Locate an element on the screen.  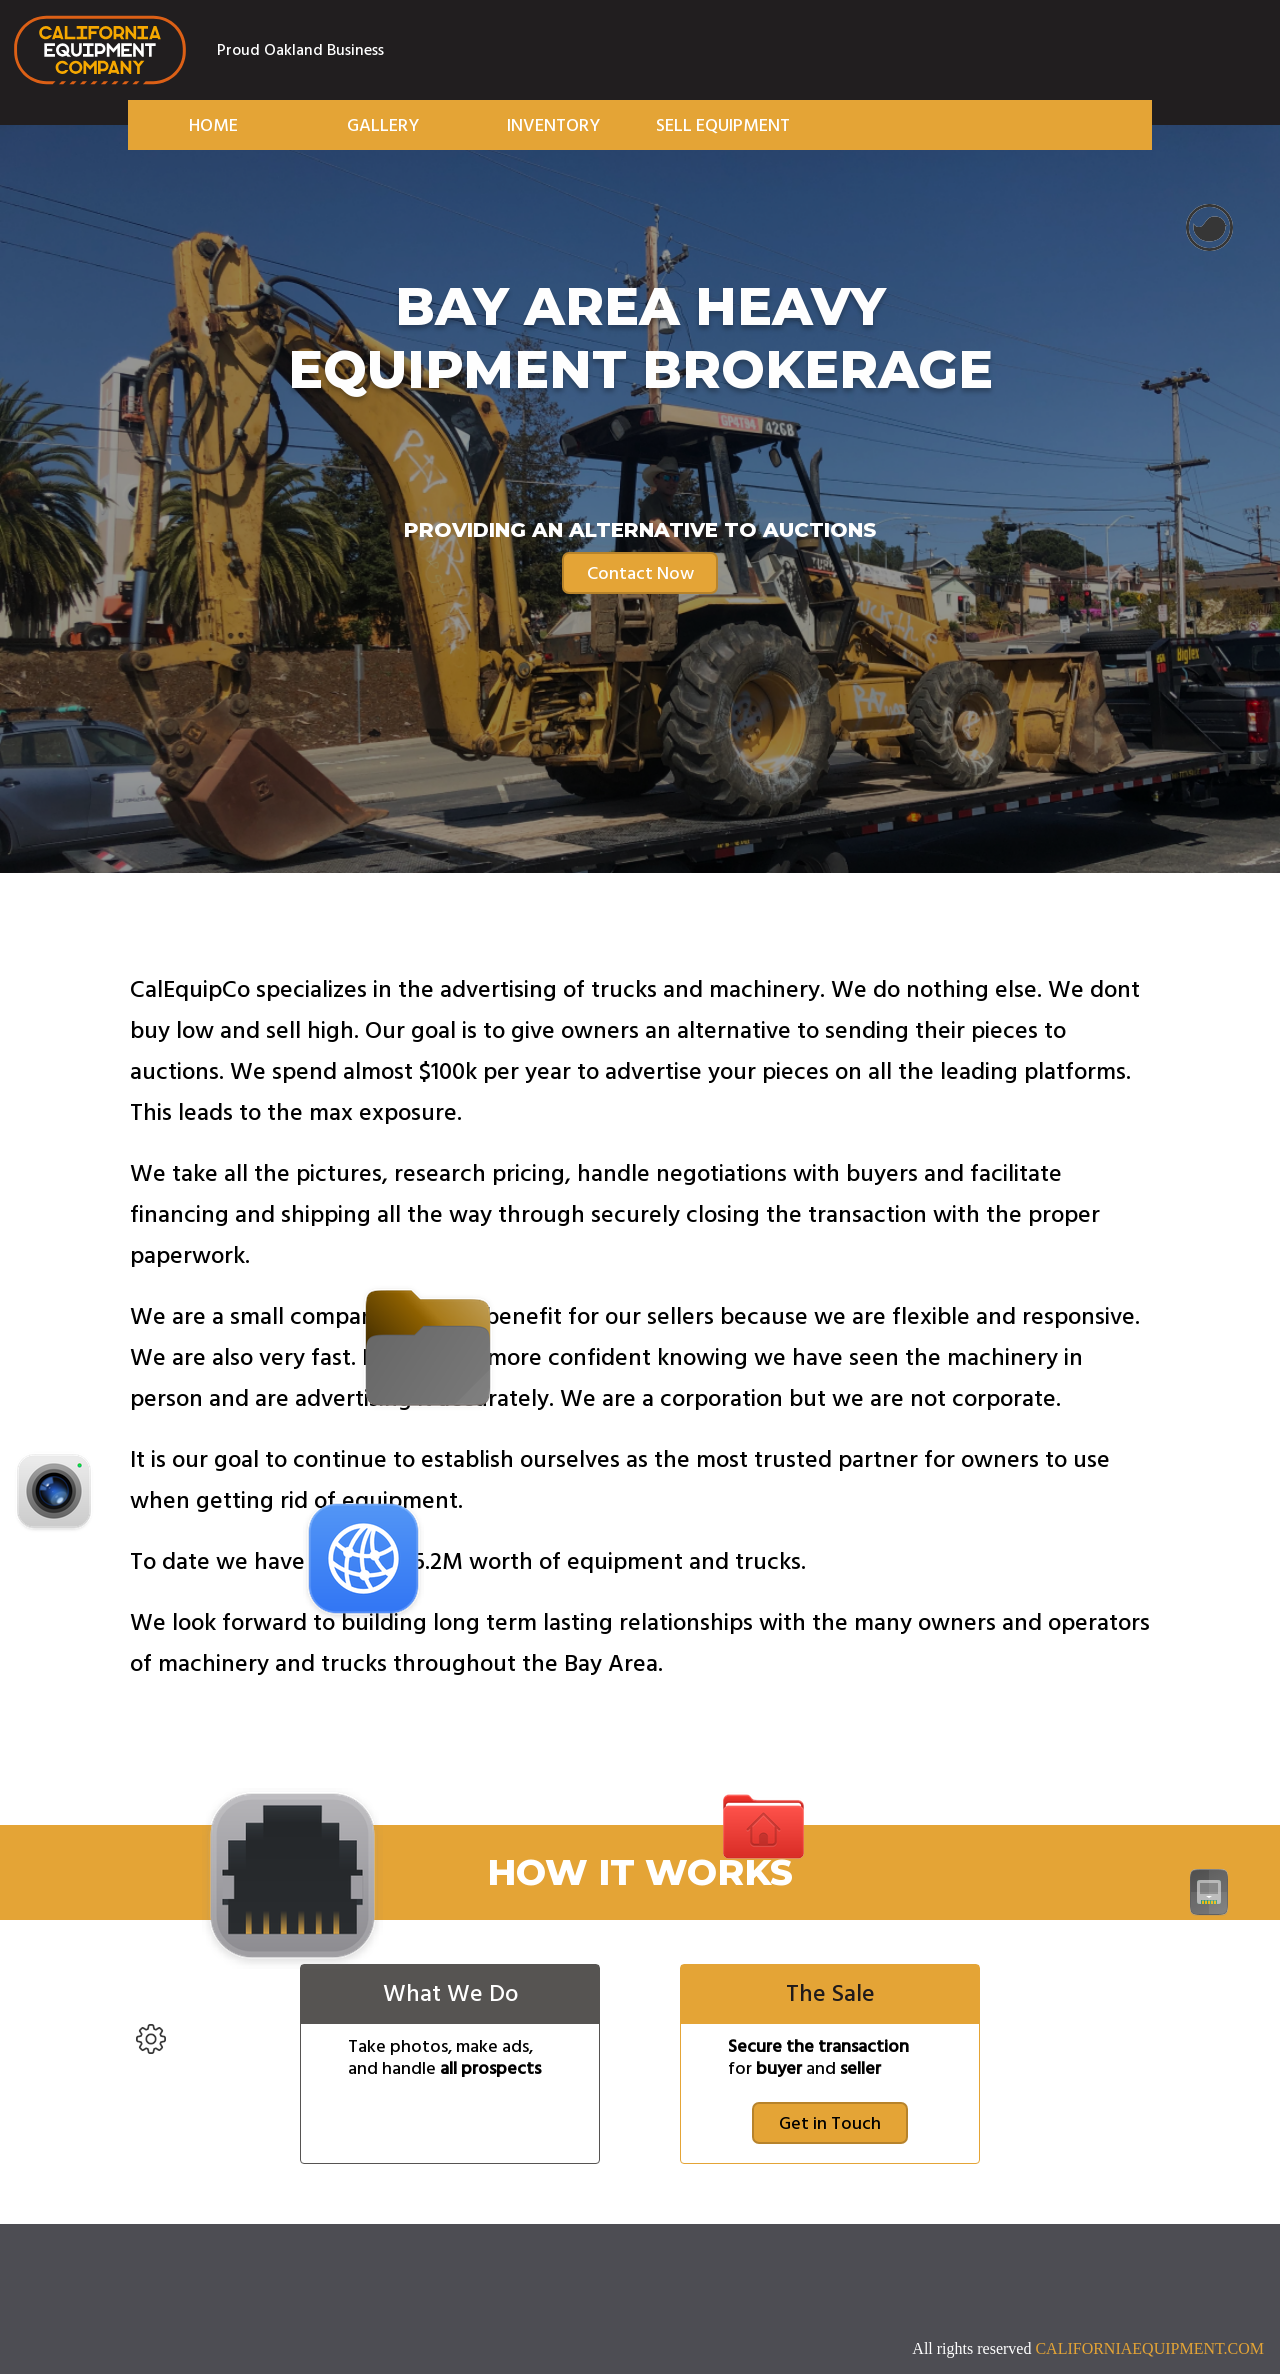
launch budgie desktop environment is located at coordinates (1209, 227).